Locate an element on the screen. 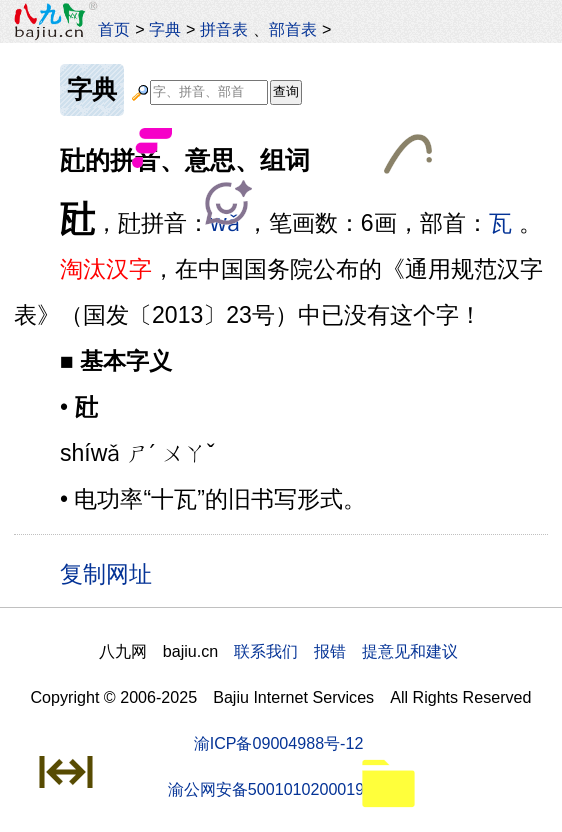 This screenshot has width=562, height=832. expand content to full width is located at coordinates (66, 772).